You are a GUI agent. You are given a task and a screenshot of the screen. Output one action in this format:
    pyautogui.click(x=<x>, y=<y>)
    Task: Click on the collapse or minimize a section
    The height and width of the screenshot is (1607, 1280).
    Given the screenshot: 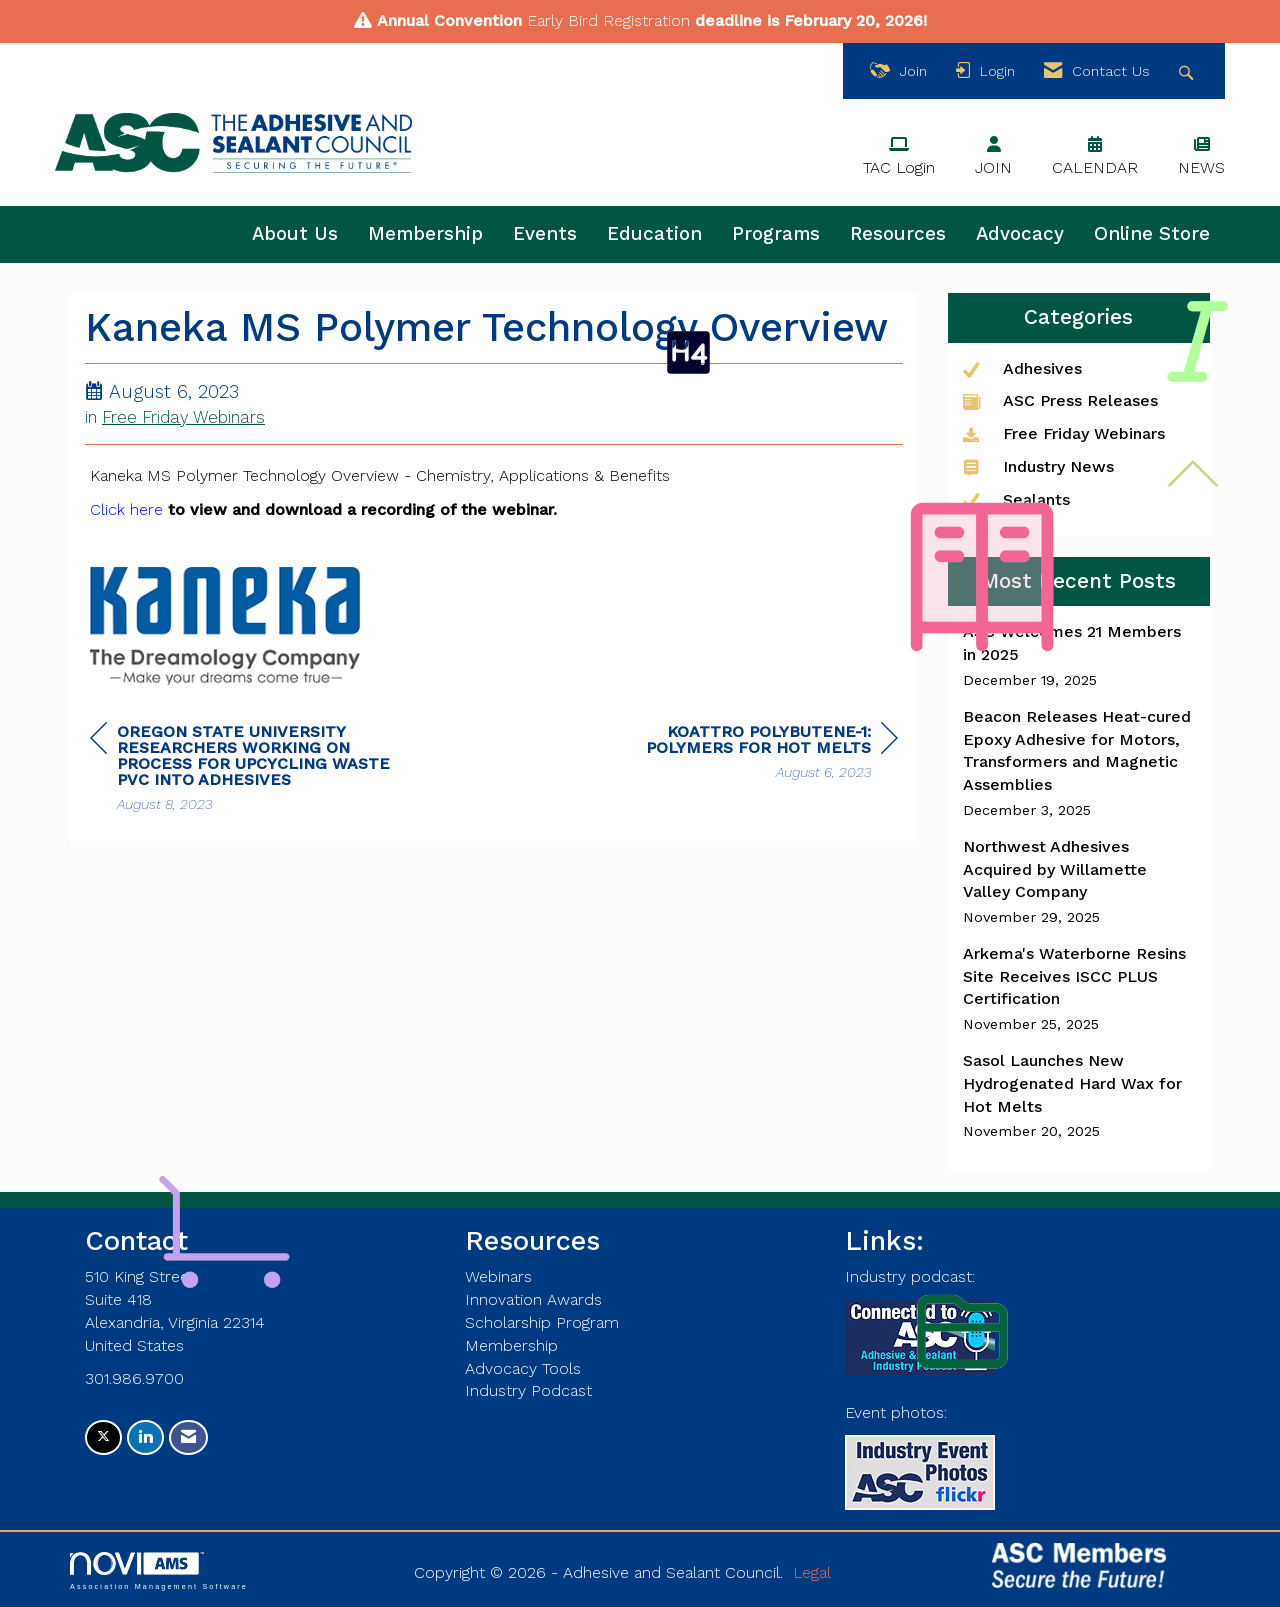 What is the action you would take?
    pyautogui.click(x=1193, y=488)
    